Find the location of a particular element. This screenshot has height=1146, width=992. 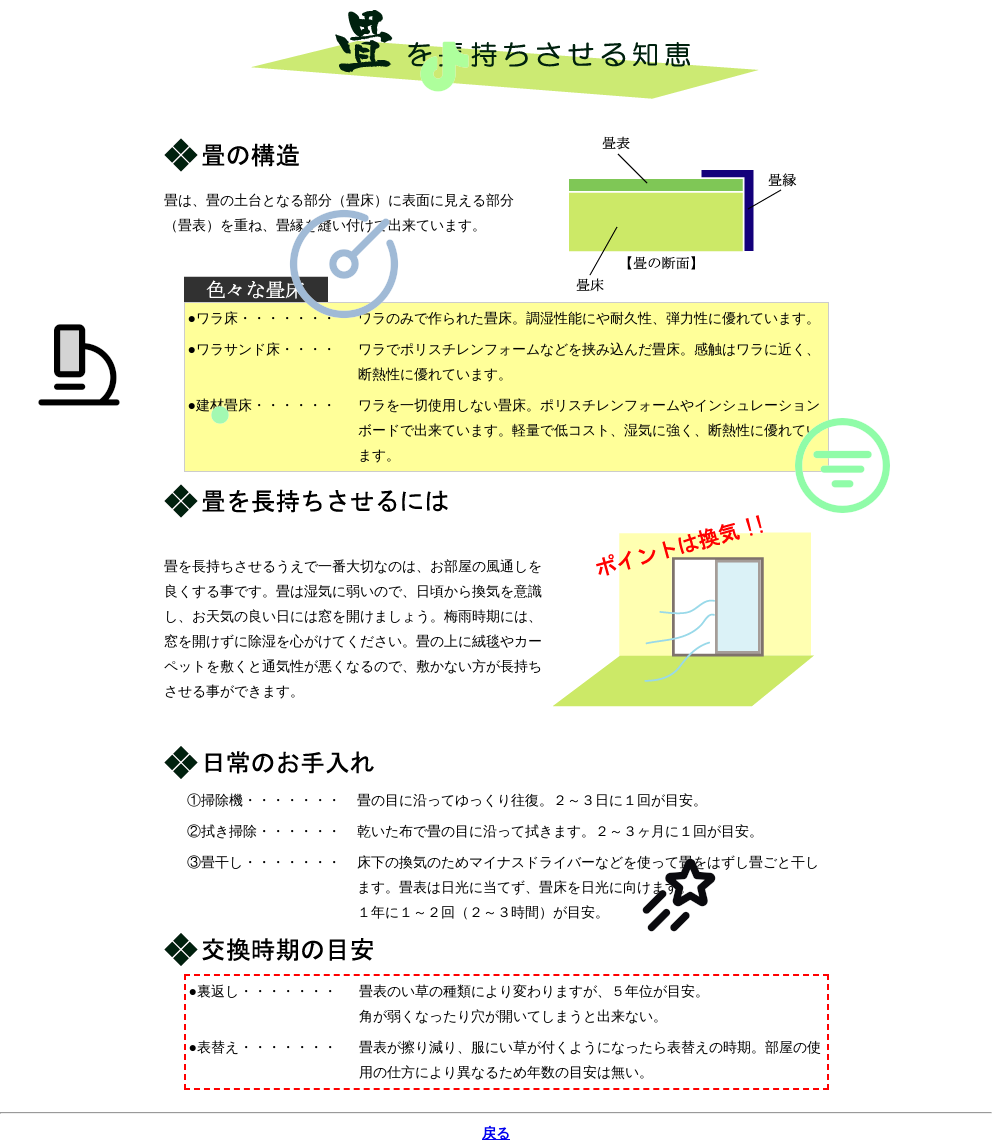

open filter options is located at coordinates (842, 465).